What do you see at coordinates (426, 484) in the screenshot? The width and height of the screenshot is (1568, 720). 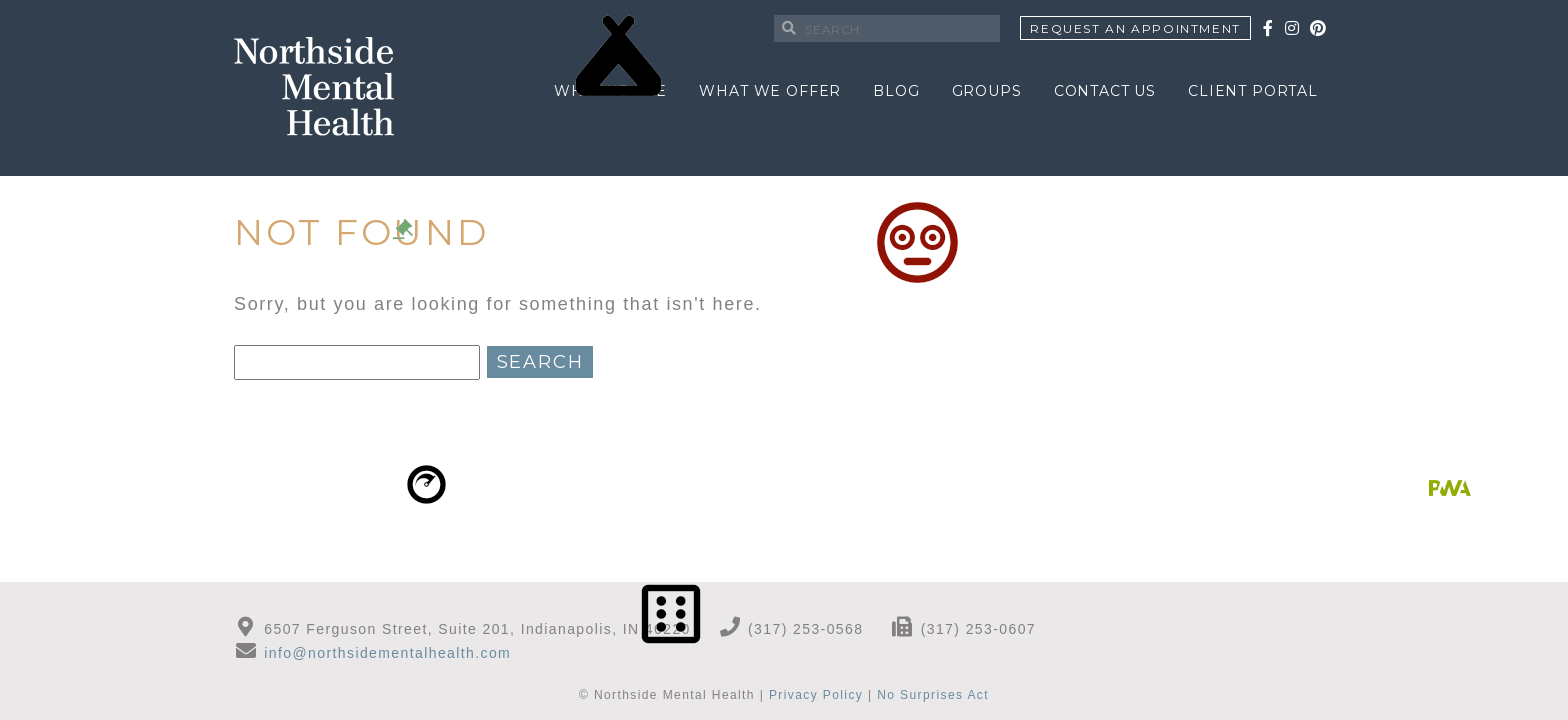 I see `cloudscale.ch cloud hosting service logo` at bounding box center [426, 484].